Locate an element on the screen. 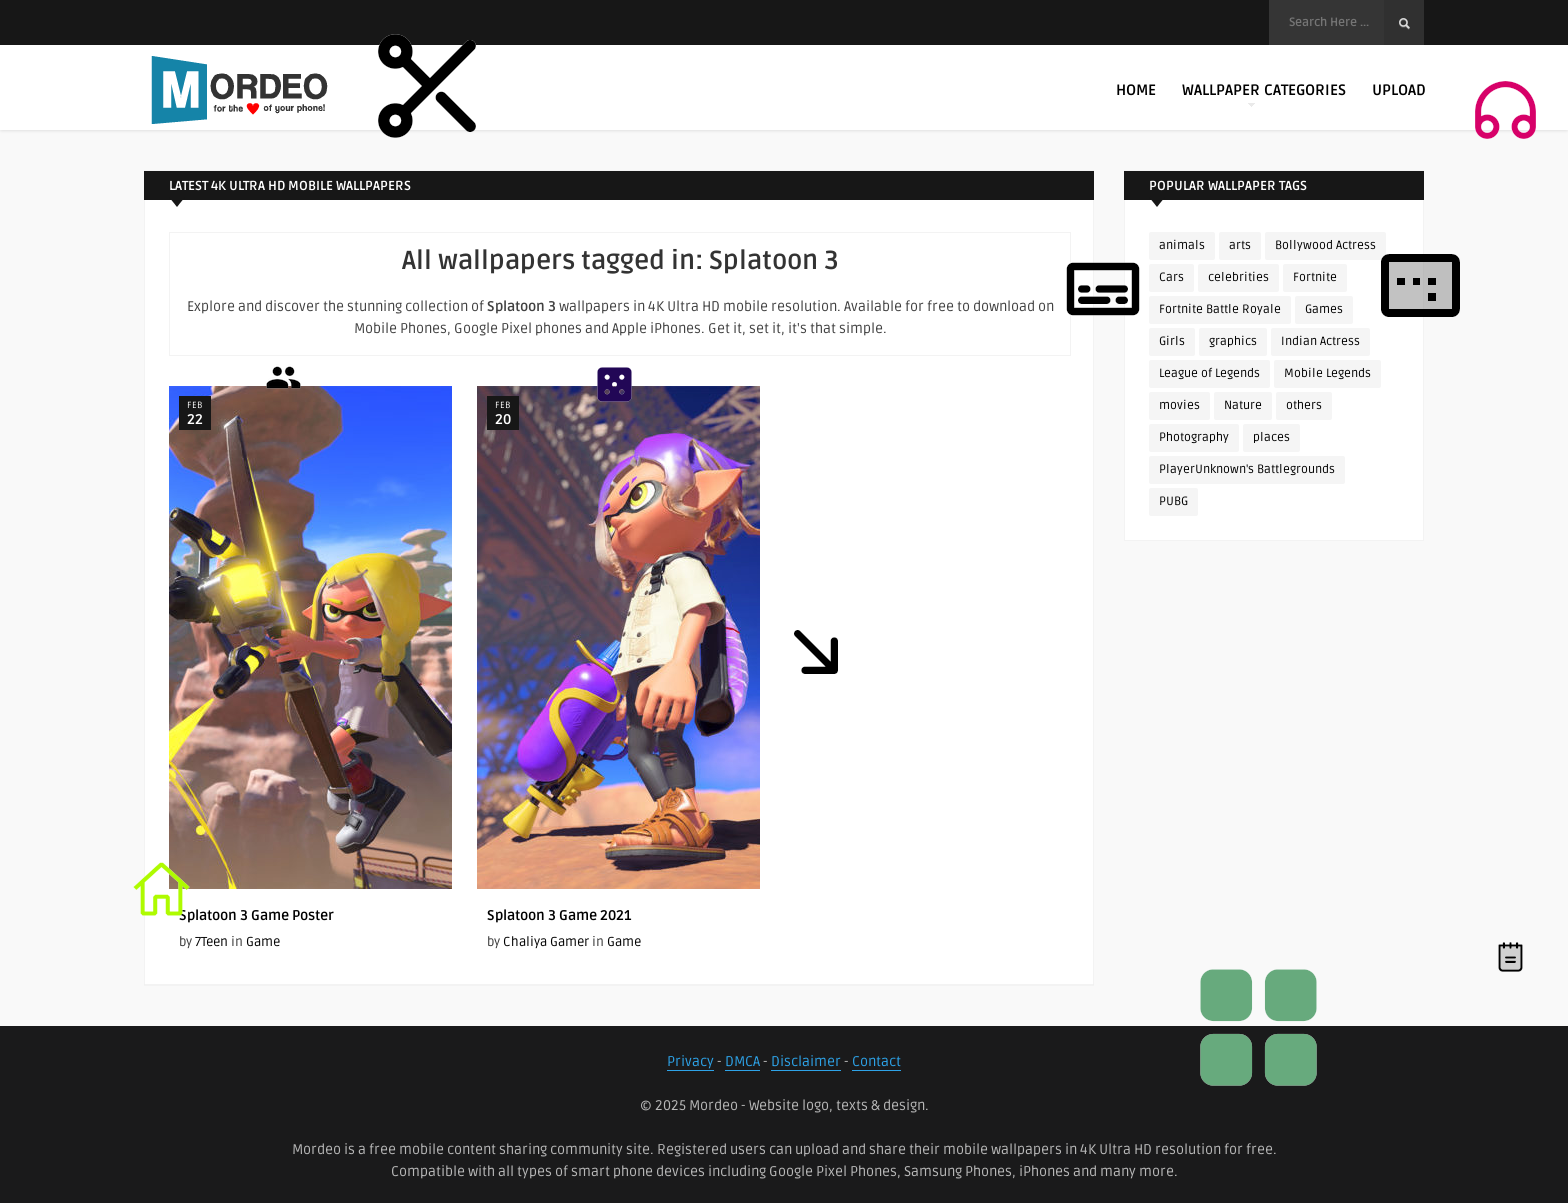 This screenshot has width=1568, height=1203. enable or disable subtitles is located at coordinates (1103, 289).